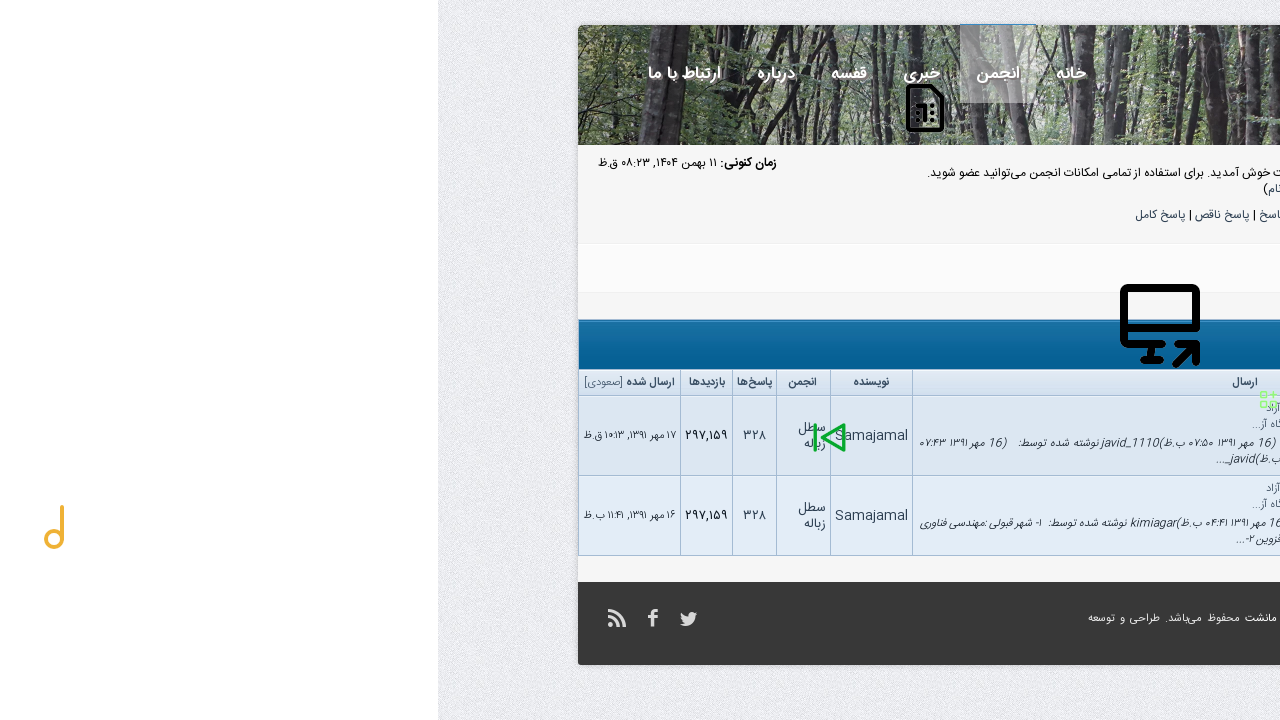  I want to click on skip to previous track, so click(829, 437).